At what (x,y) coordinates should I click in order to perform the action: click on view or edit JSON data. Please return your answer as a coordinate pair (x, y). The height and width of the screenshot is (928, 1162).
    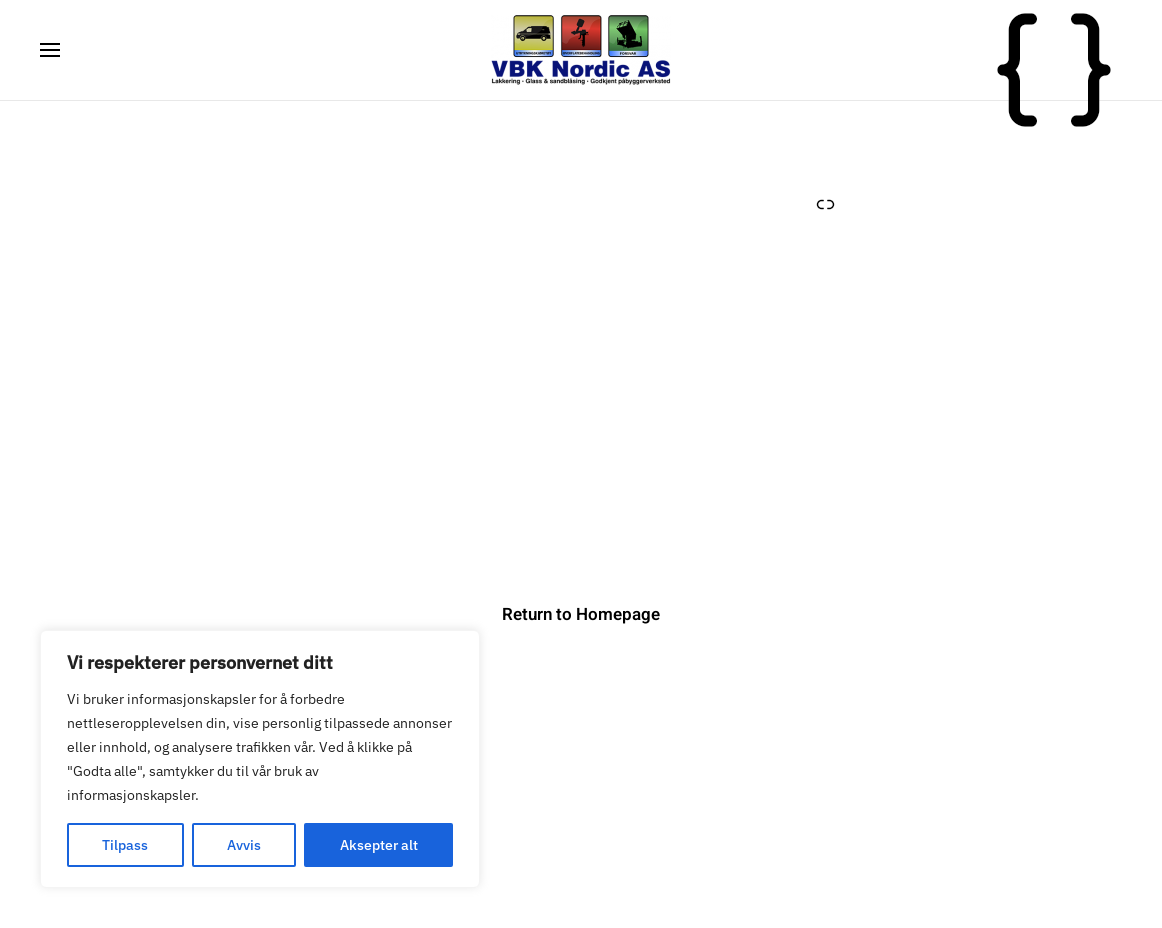
    Looking at the image, I should click on (1054, 70).